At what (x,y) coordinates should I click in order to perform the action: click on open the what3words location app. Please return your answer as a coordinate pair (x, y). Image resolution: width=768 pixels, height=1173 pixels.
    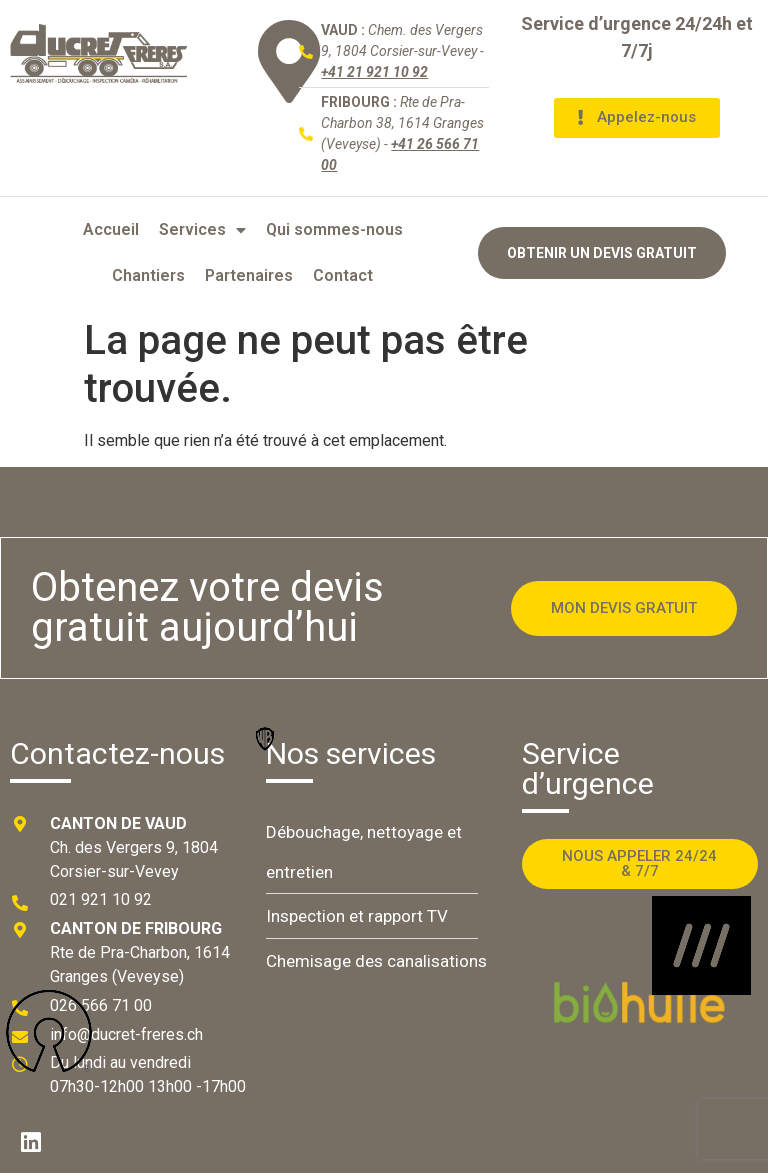
    Looking at the image, I should click on (701, 945).